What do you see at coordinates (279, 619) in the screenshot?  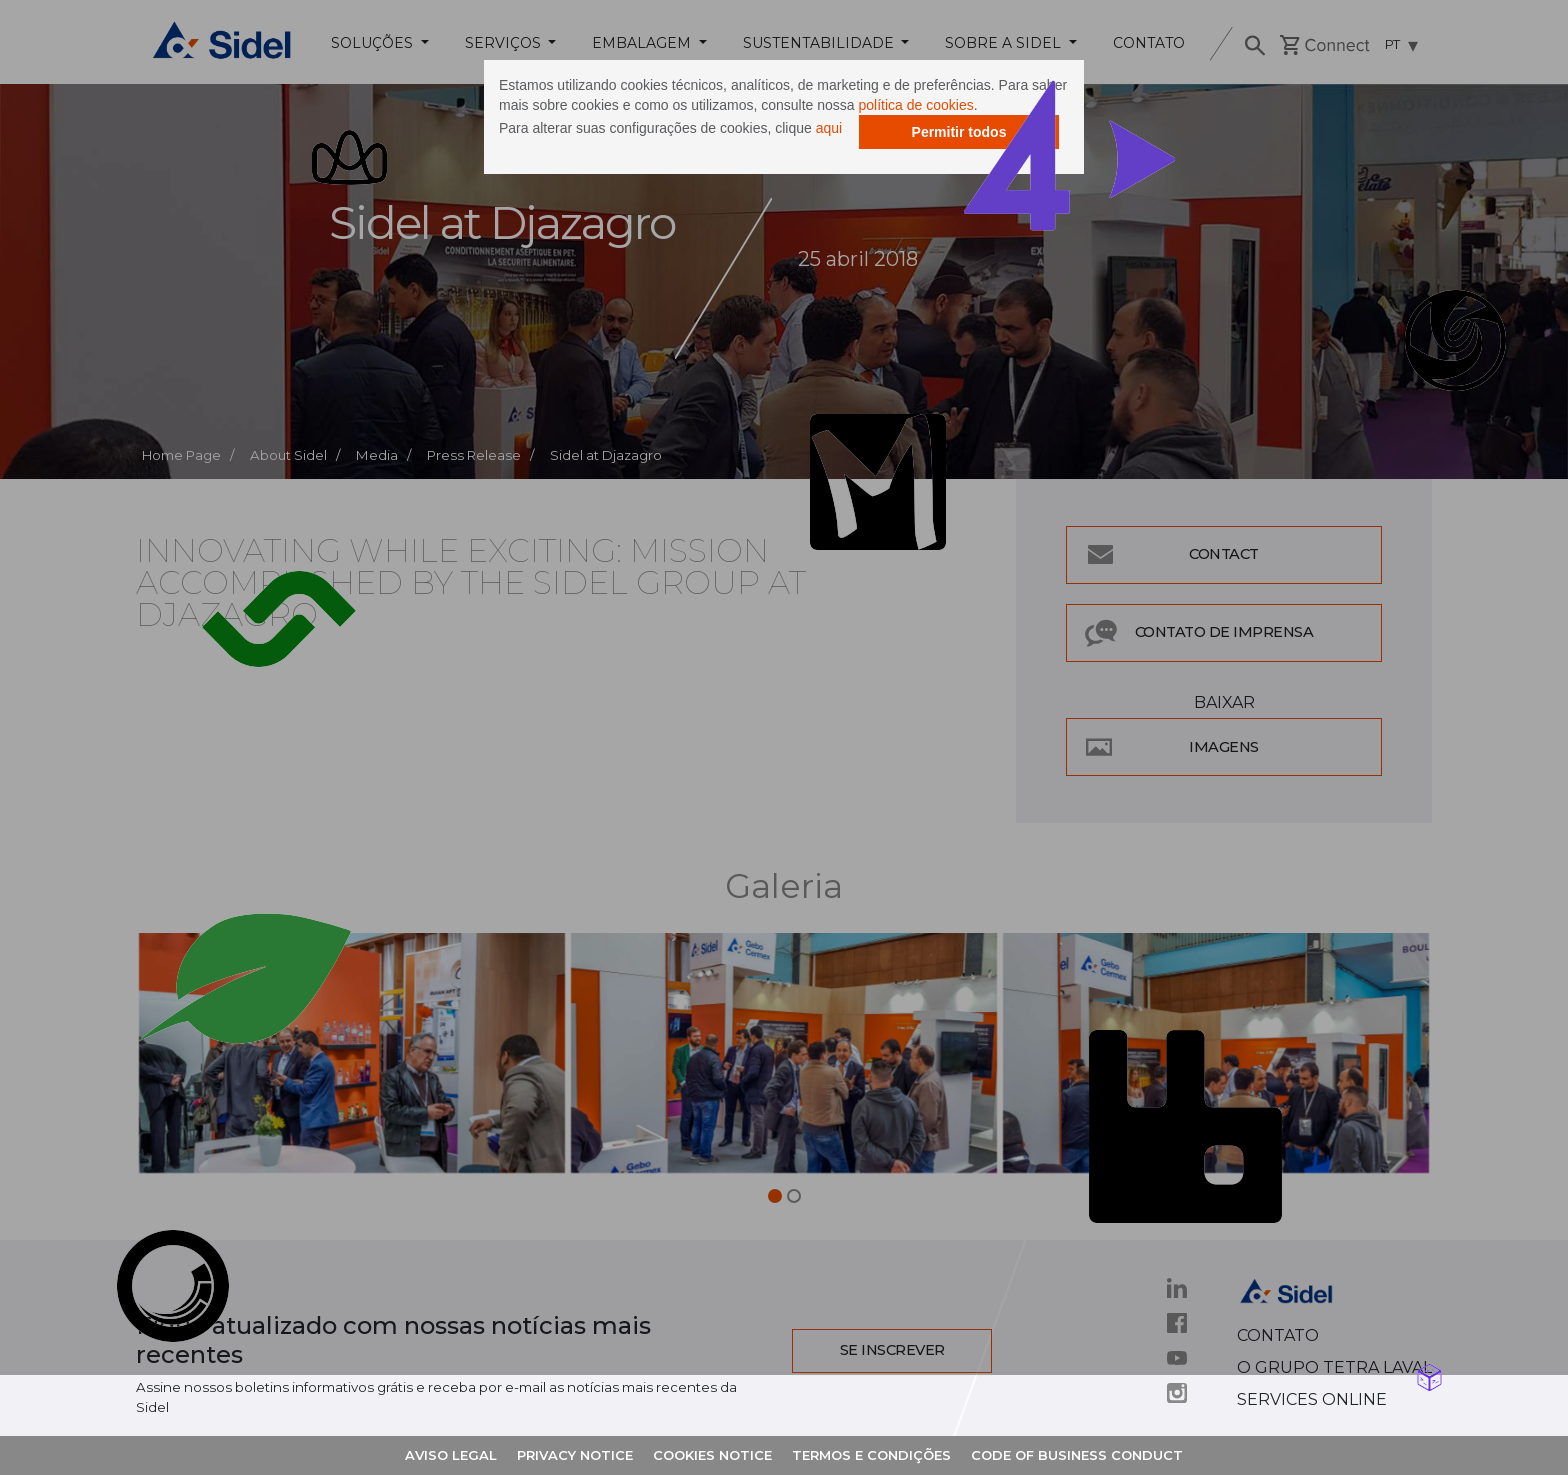 I see `semaphore ci logo` at bounding box center [279, 619].